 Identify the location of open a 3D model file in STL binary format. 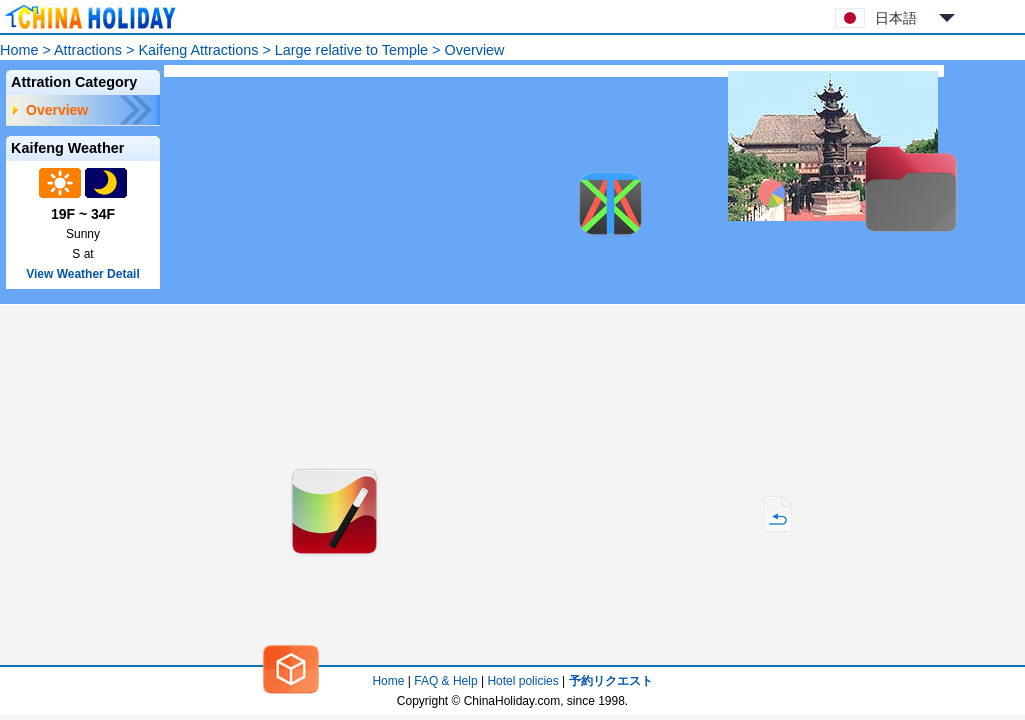
(291, 668).